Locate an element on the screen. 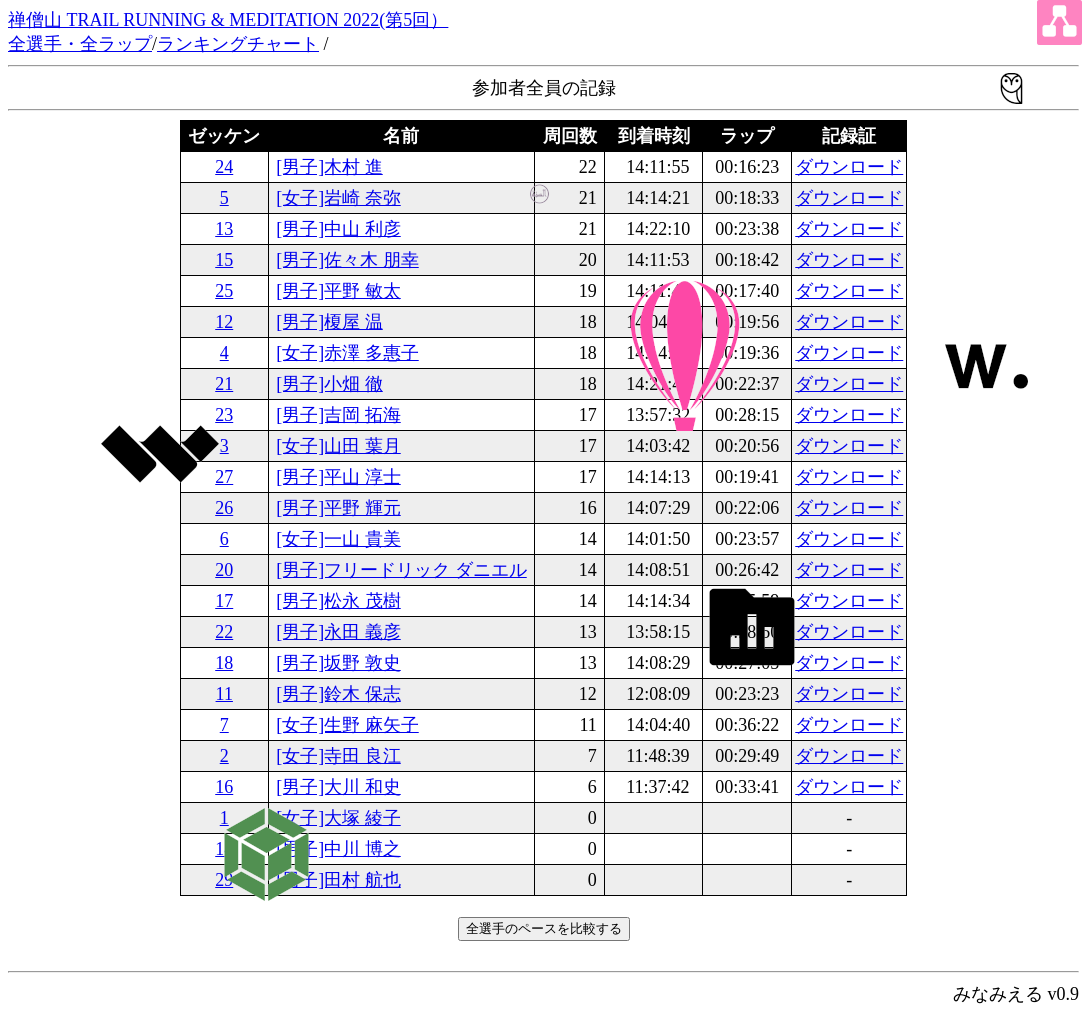 Image resolution: width=1087 pixels, height=1014 pixels. wondershare brand logo is located at coordinates (160, 454).